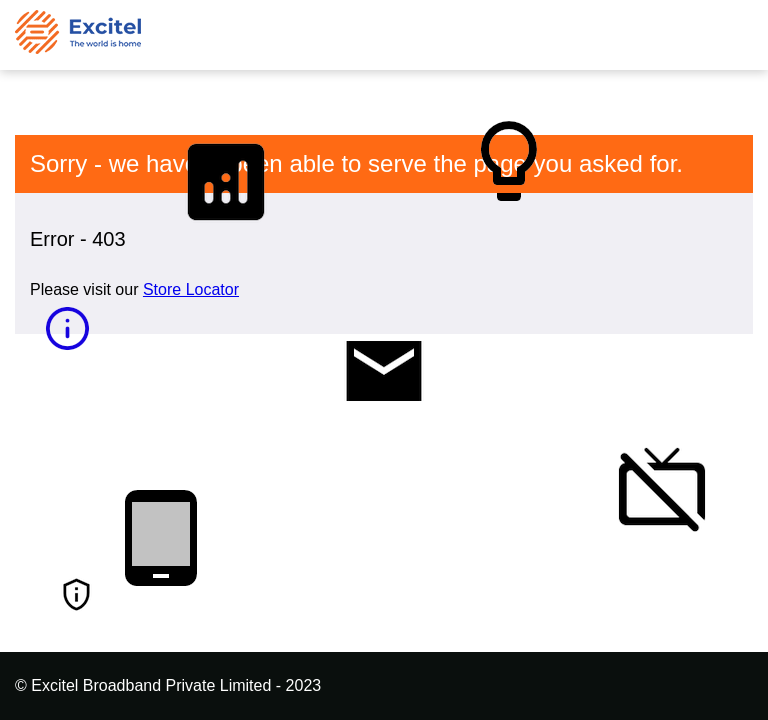 The width and height of the screenshot is (768, 720). Describe the element at coordinates (509, 161) in the screenshot. I see `access tips or suggestions` at that location.